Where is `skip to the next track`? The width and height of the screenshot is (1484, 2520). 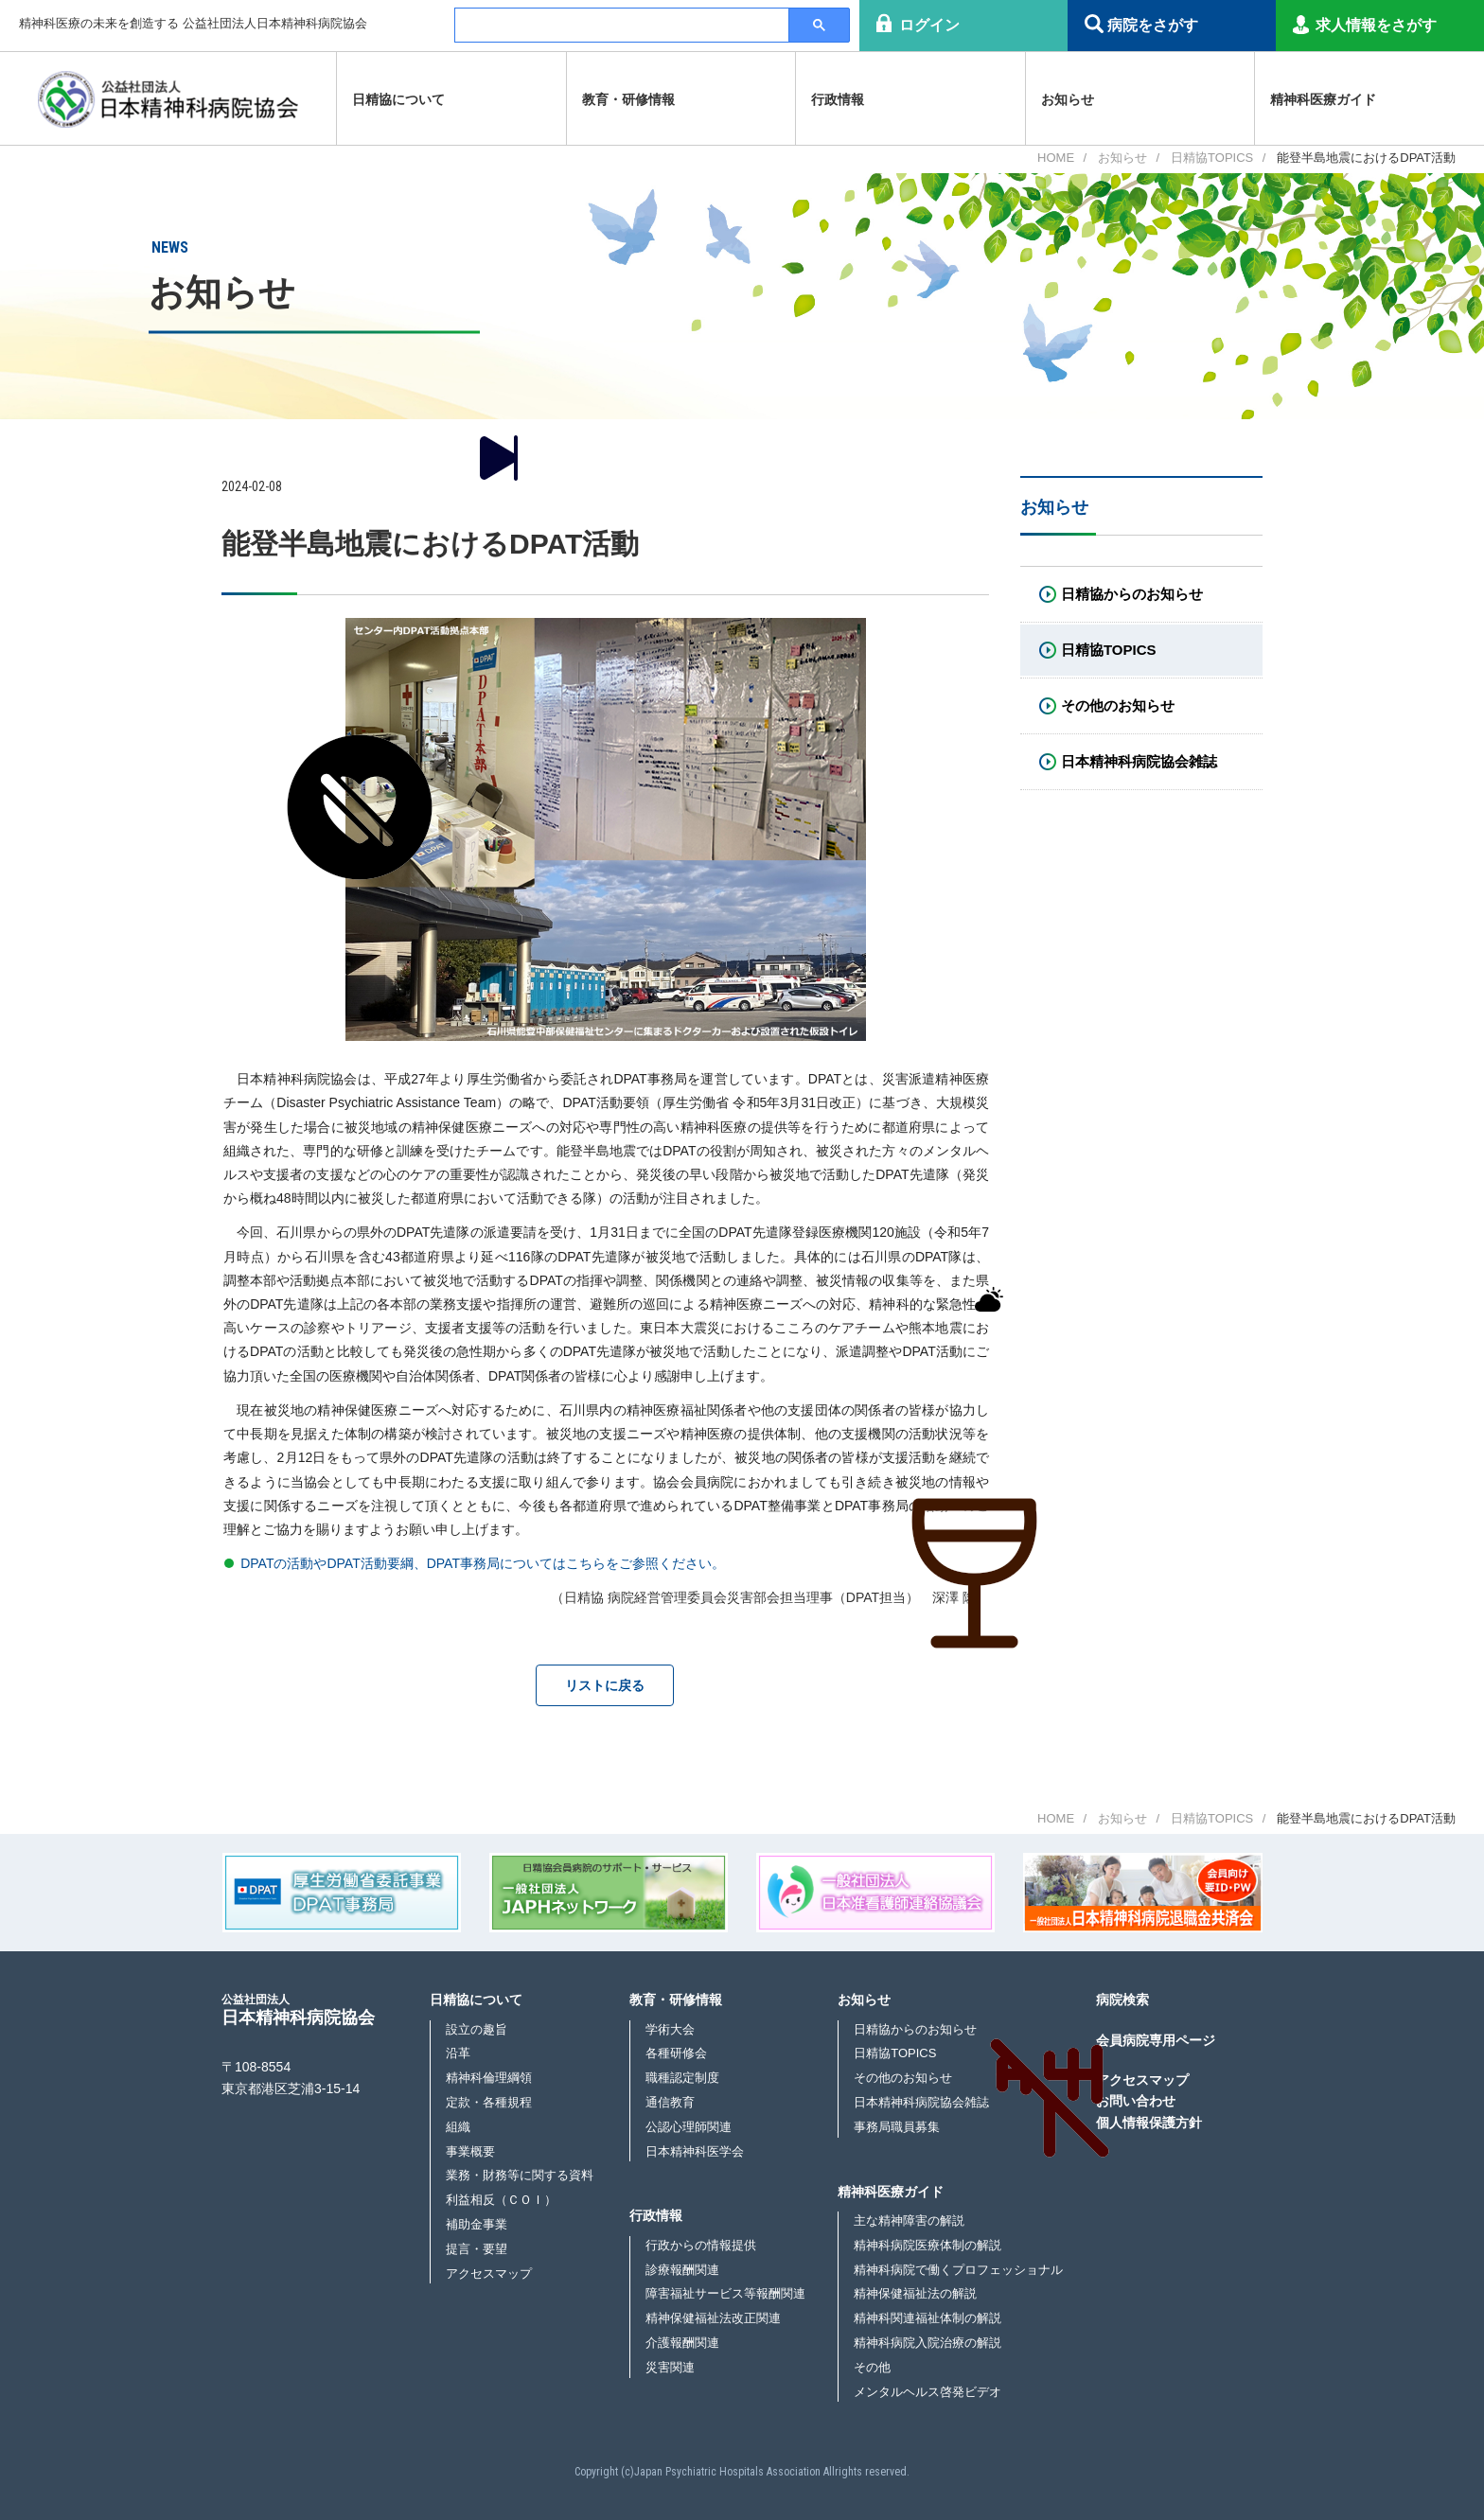 skip to the next track is located at coordinates (499, 458).